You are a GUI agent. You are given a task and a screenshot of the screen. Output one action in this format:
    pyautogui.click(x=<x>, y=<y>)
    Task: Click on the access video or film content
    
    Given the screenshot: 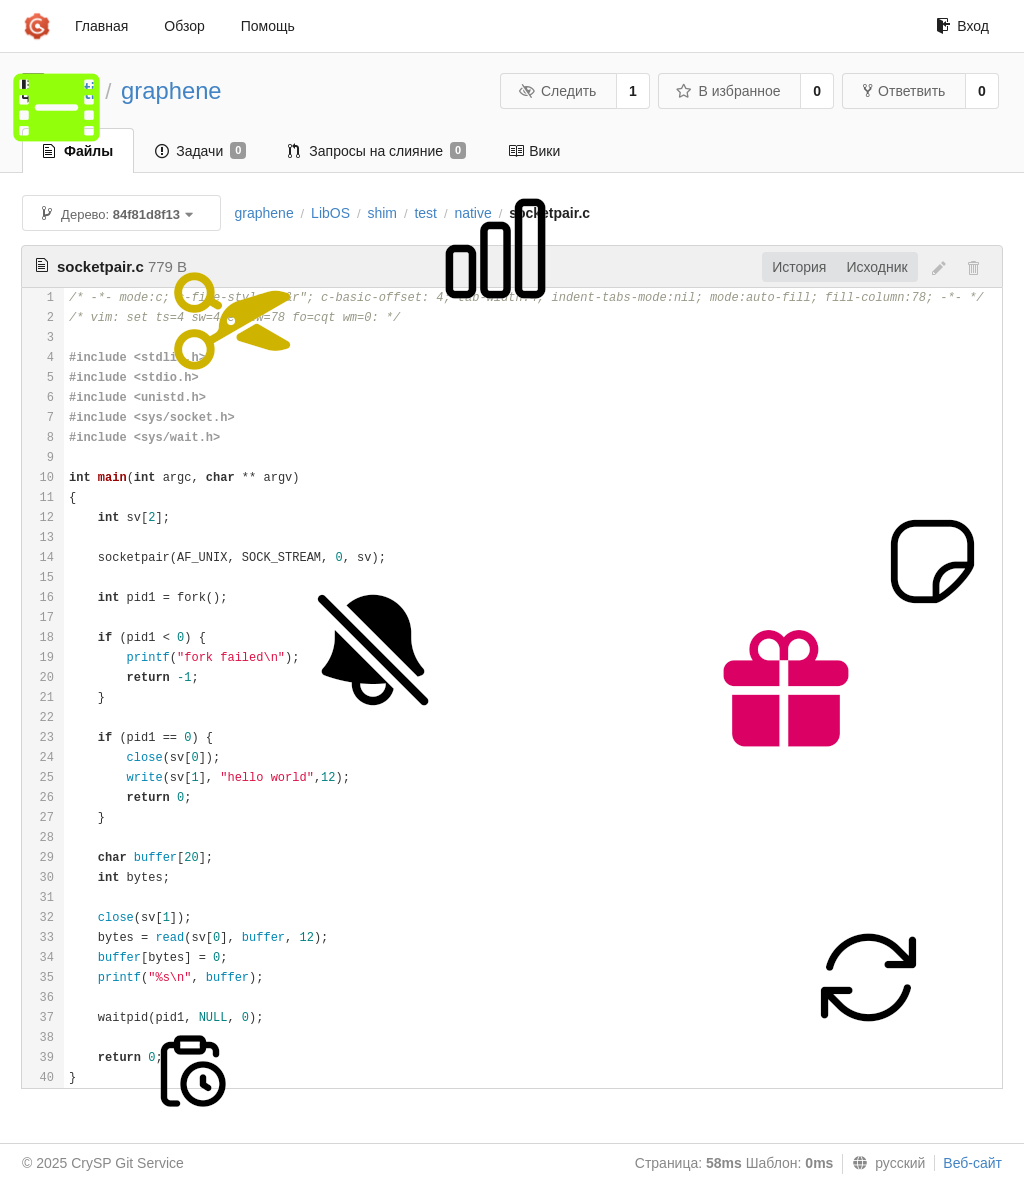 What is the action you would take?
    pyautogui.click(x=56, y=107)
    